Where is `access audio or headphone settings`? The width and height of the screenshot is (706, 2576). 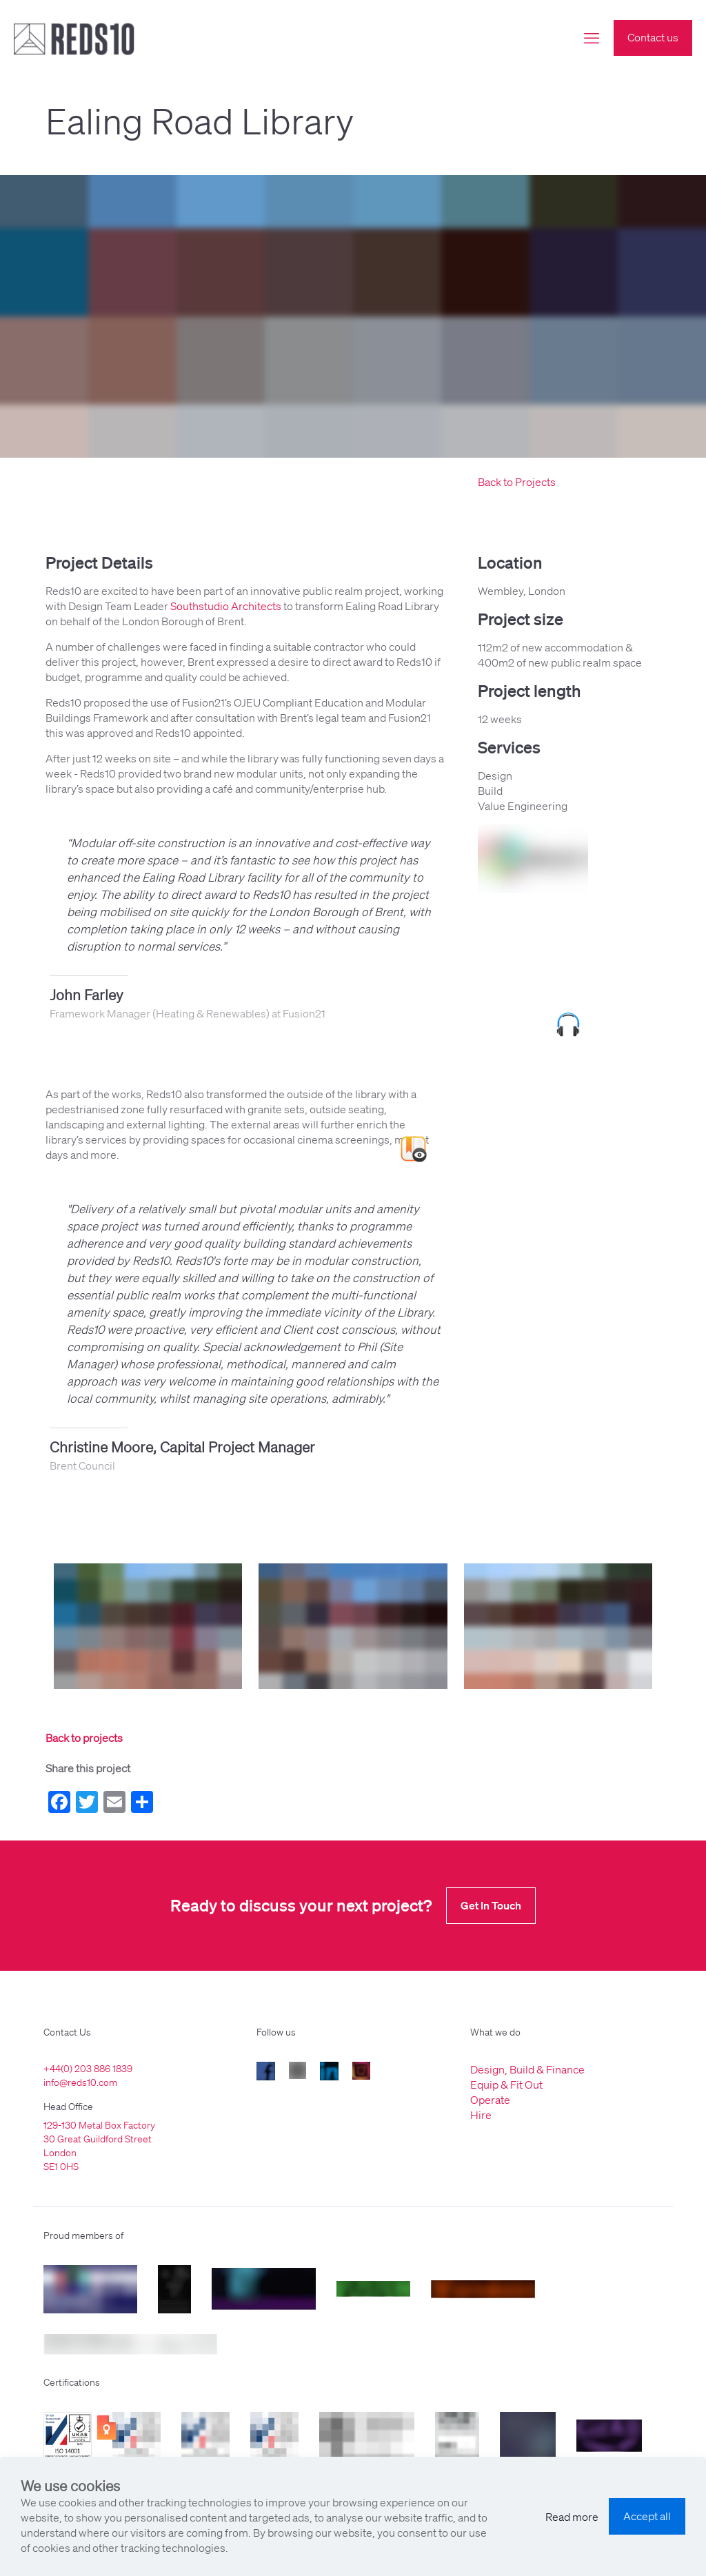 access audio or headphone settings is located at coordinates (568, 1026).